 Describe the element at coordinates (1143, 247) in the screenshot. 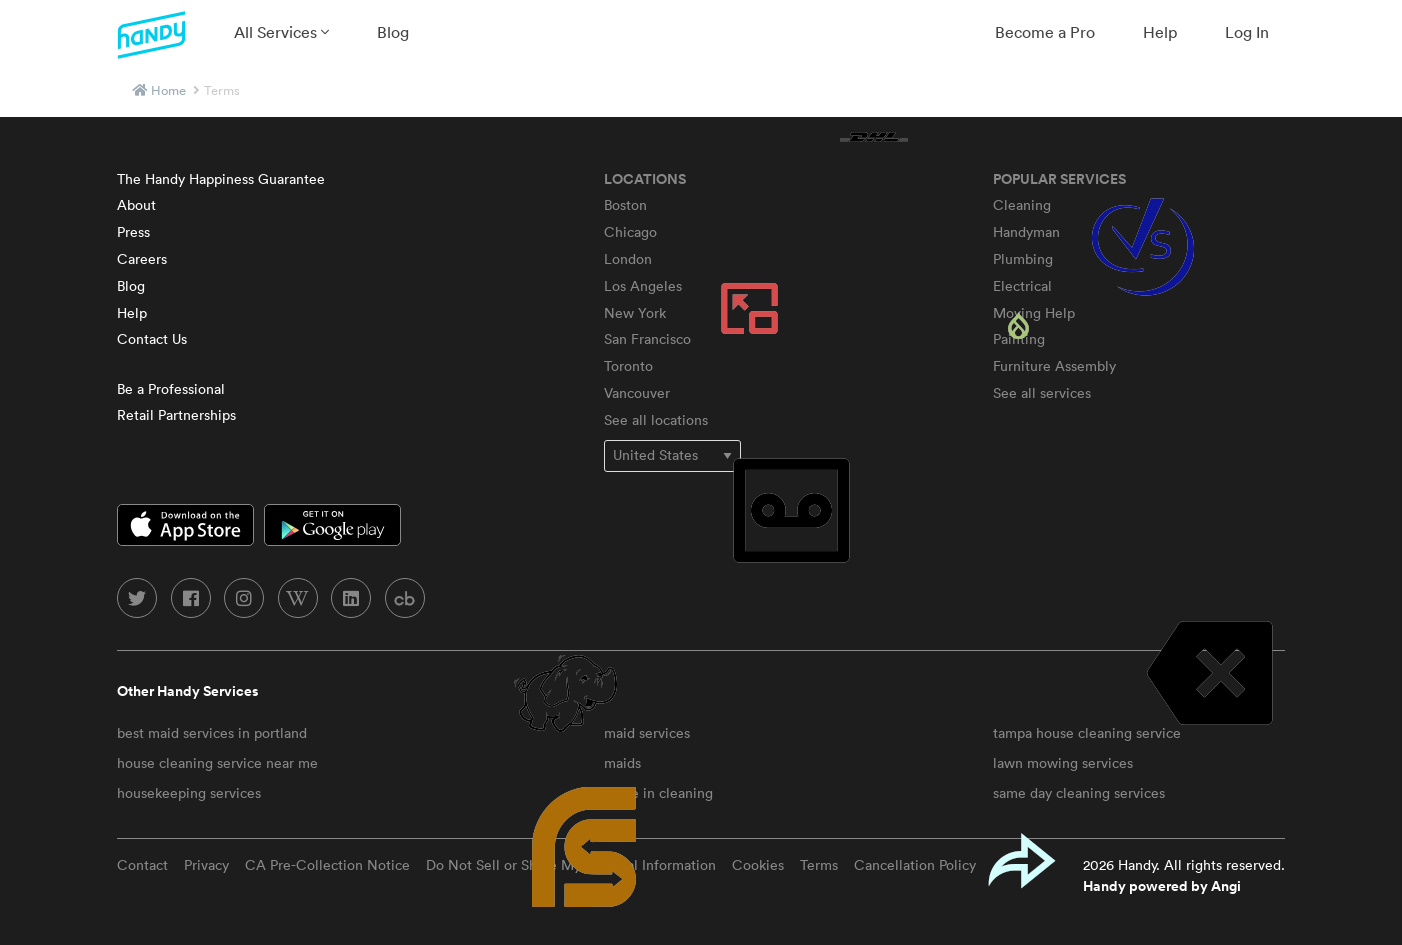

I see `codeceptjs testing framework logo` at that location.